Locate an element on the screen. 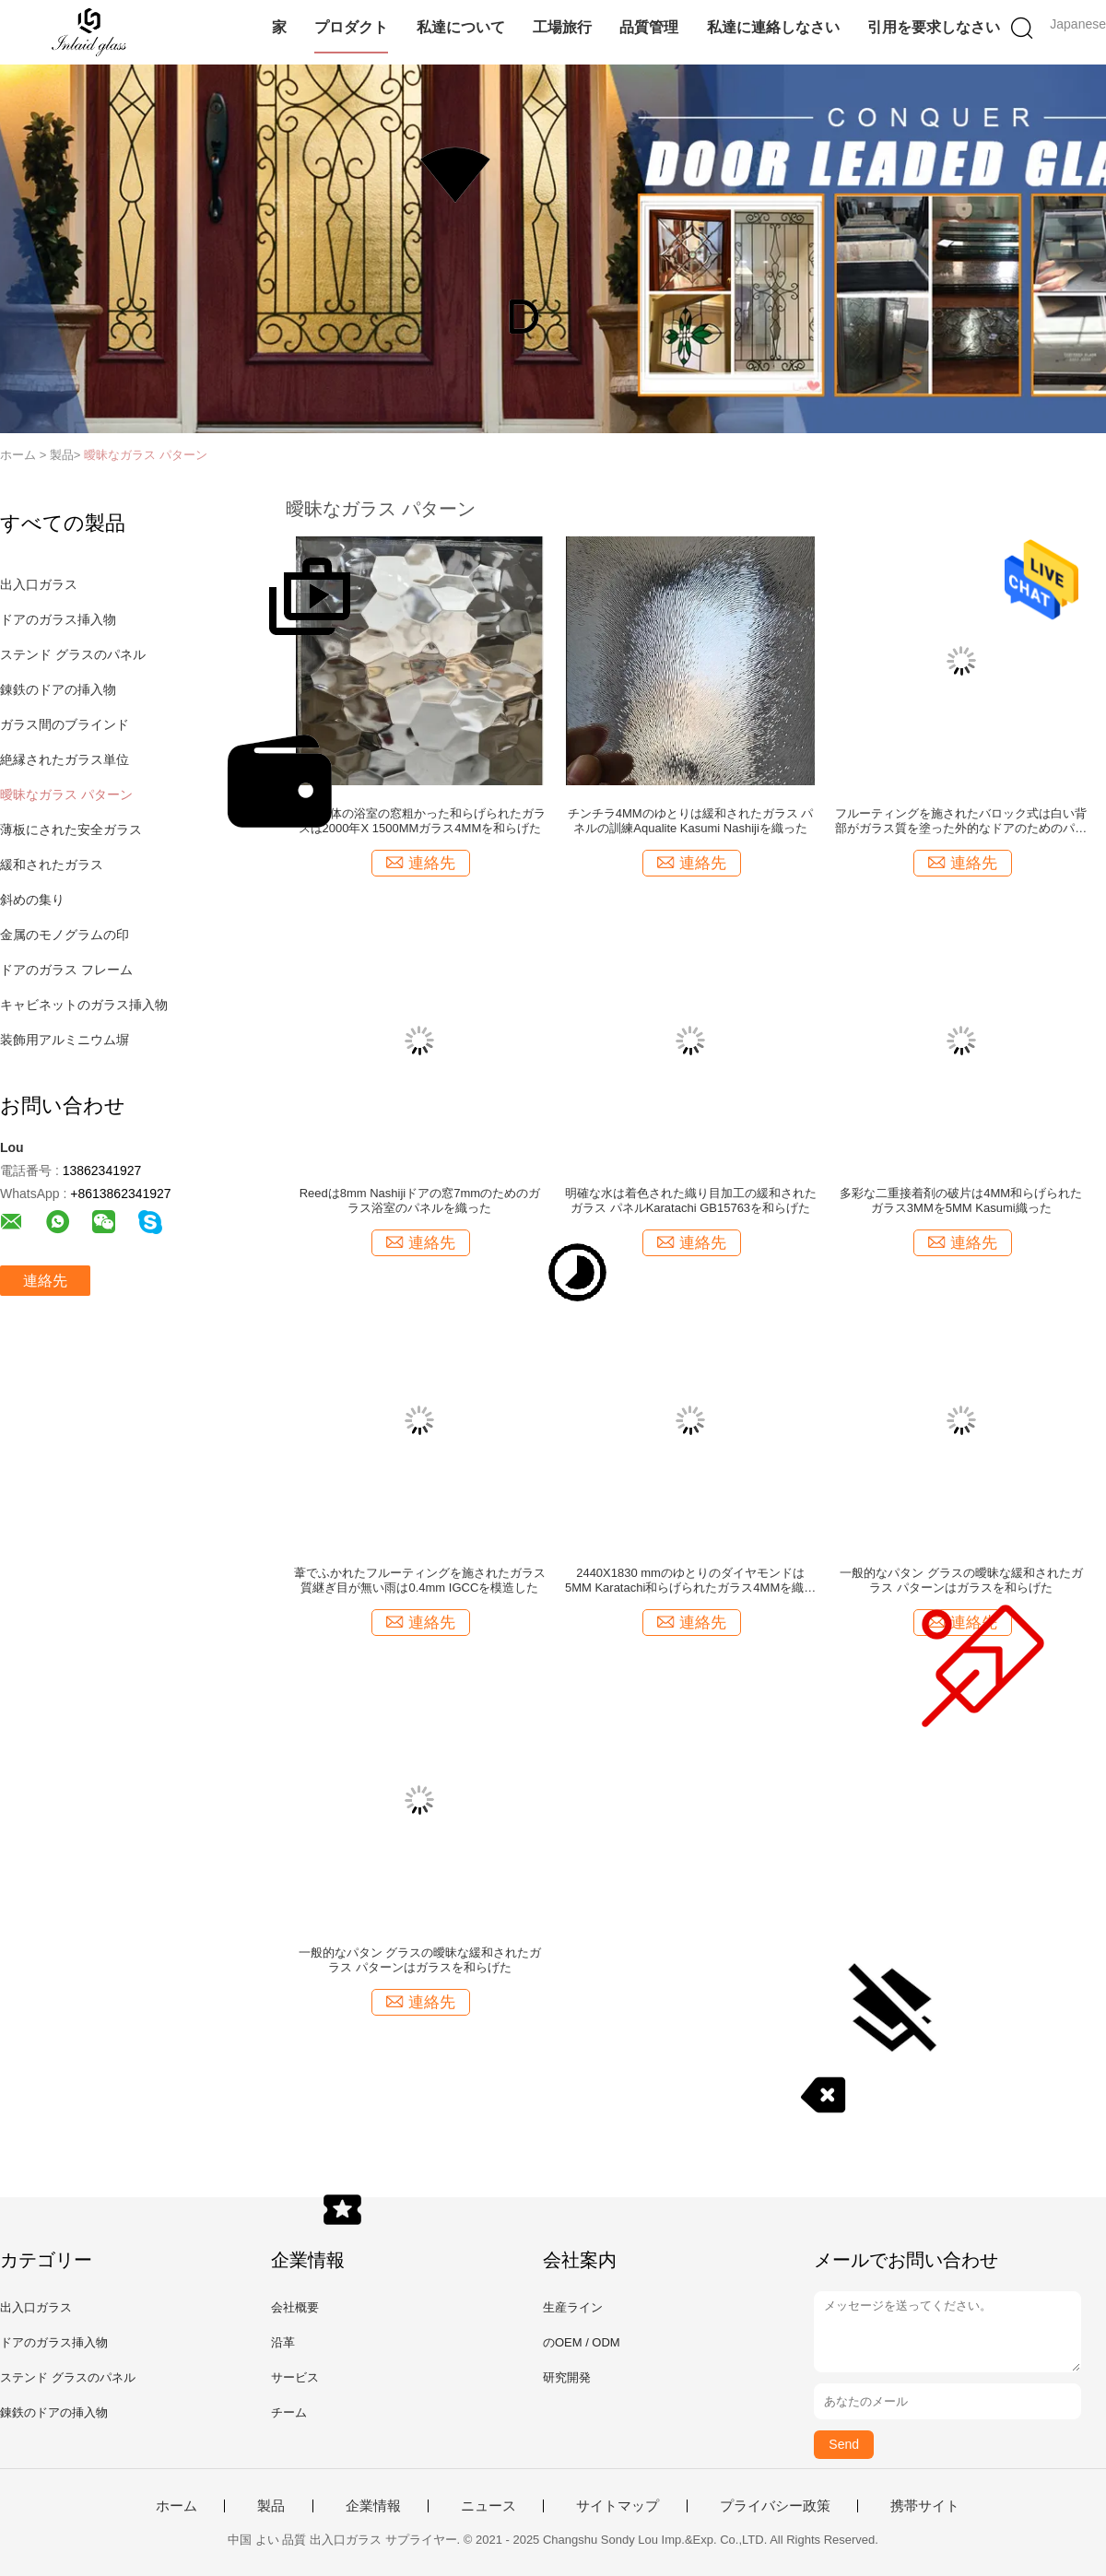 The image size is (1106, 2576). view purchased media or content is located at coordinates (310, 598).